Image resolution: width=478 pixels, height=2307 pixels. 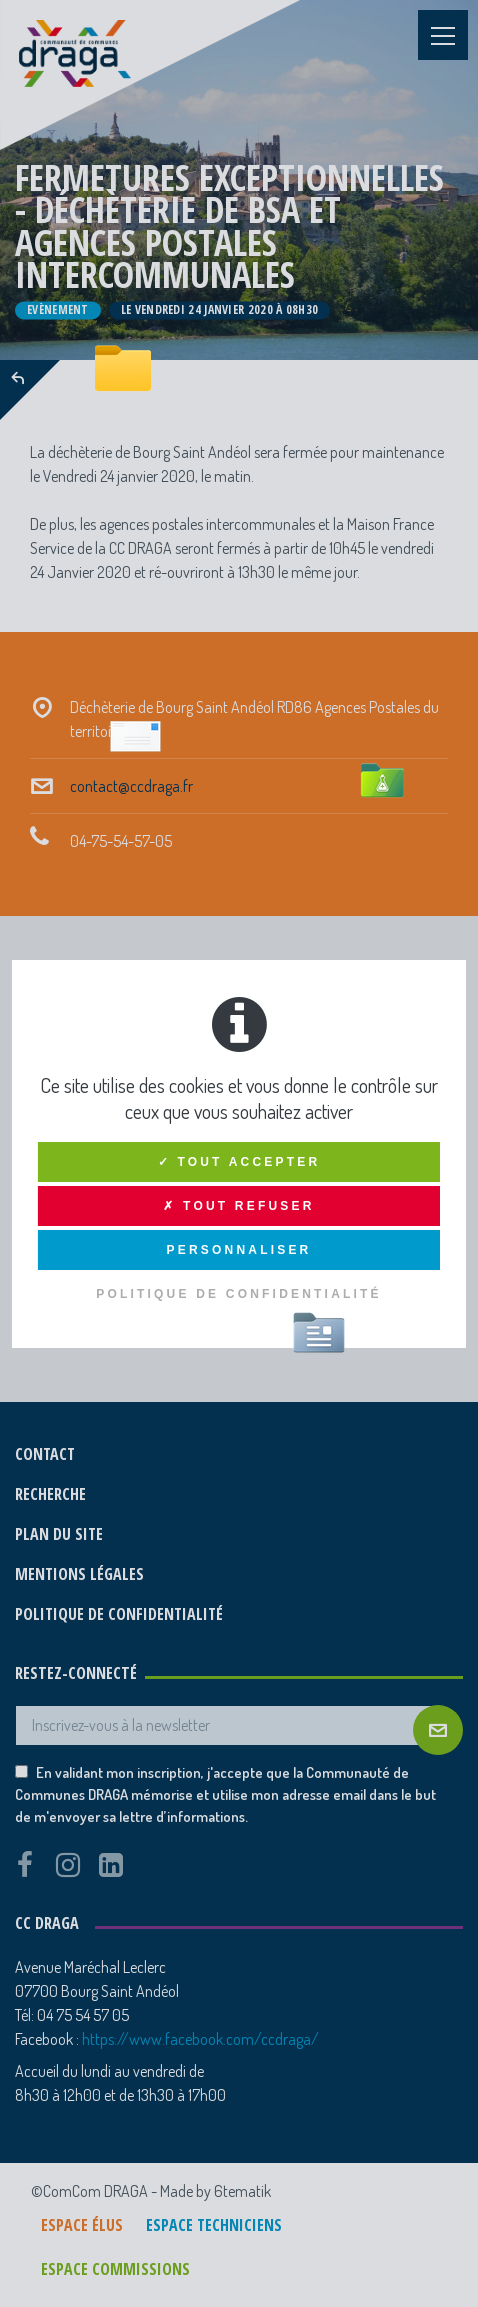 What do you see at coordinates (382, 781) in the screenshot?
I see `folder for science or chemistry-related files` at bounding box center [382, 781].